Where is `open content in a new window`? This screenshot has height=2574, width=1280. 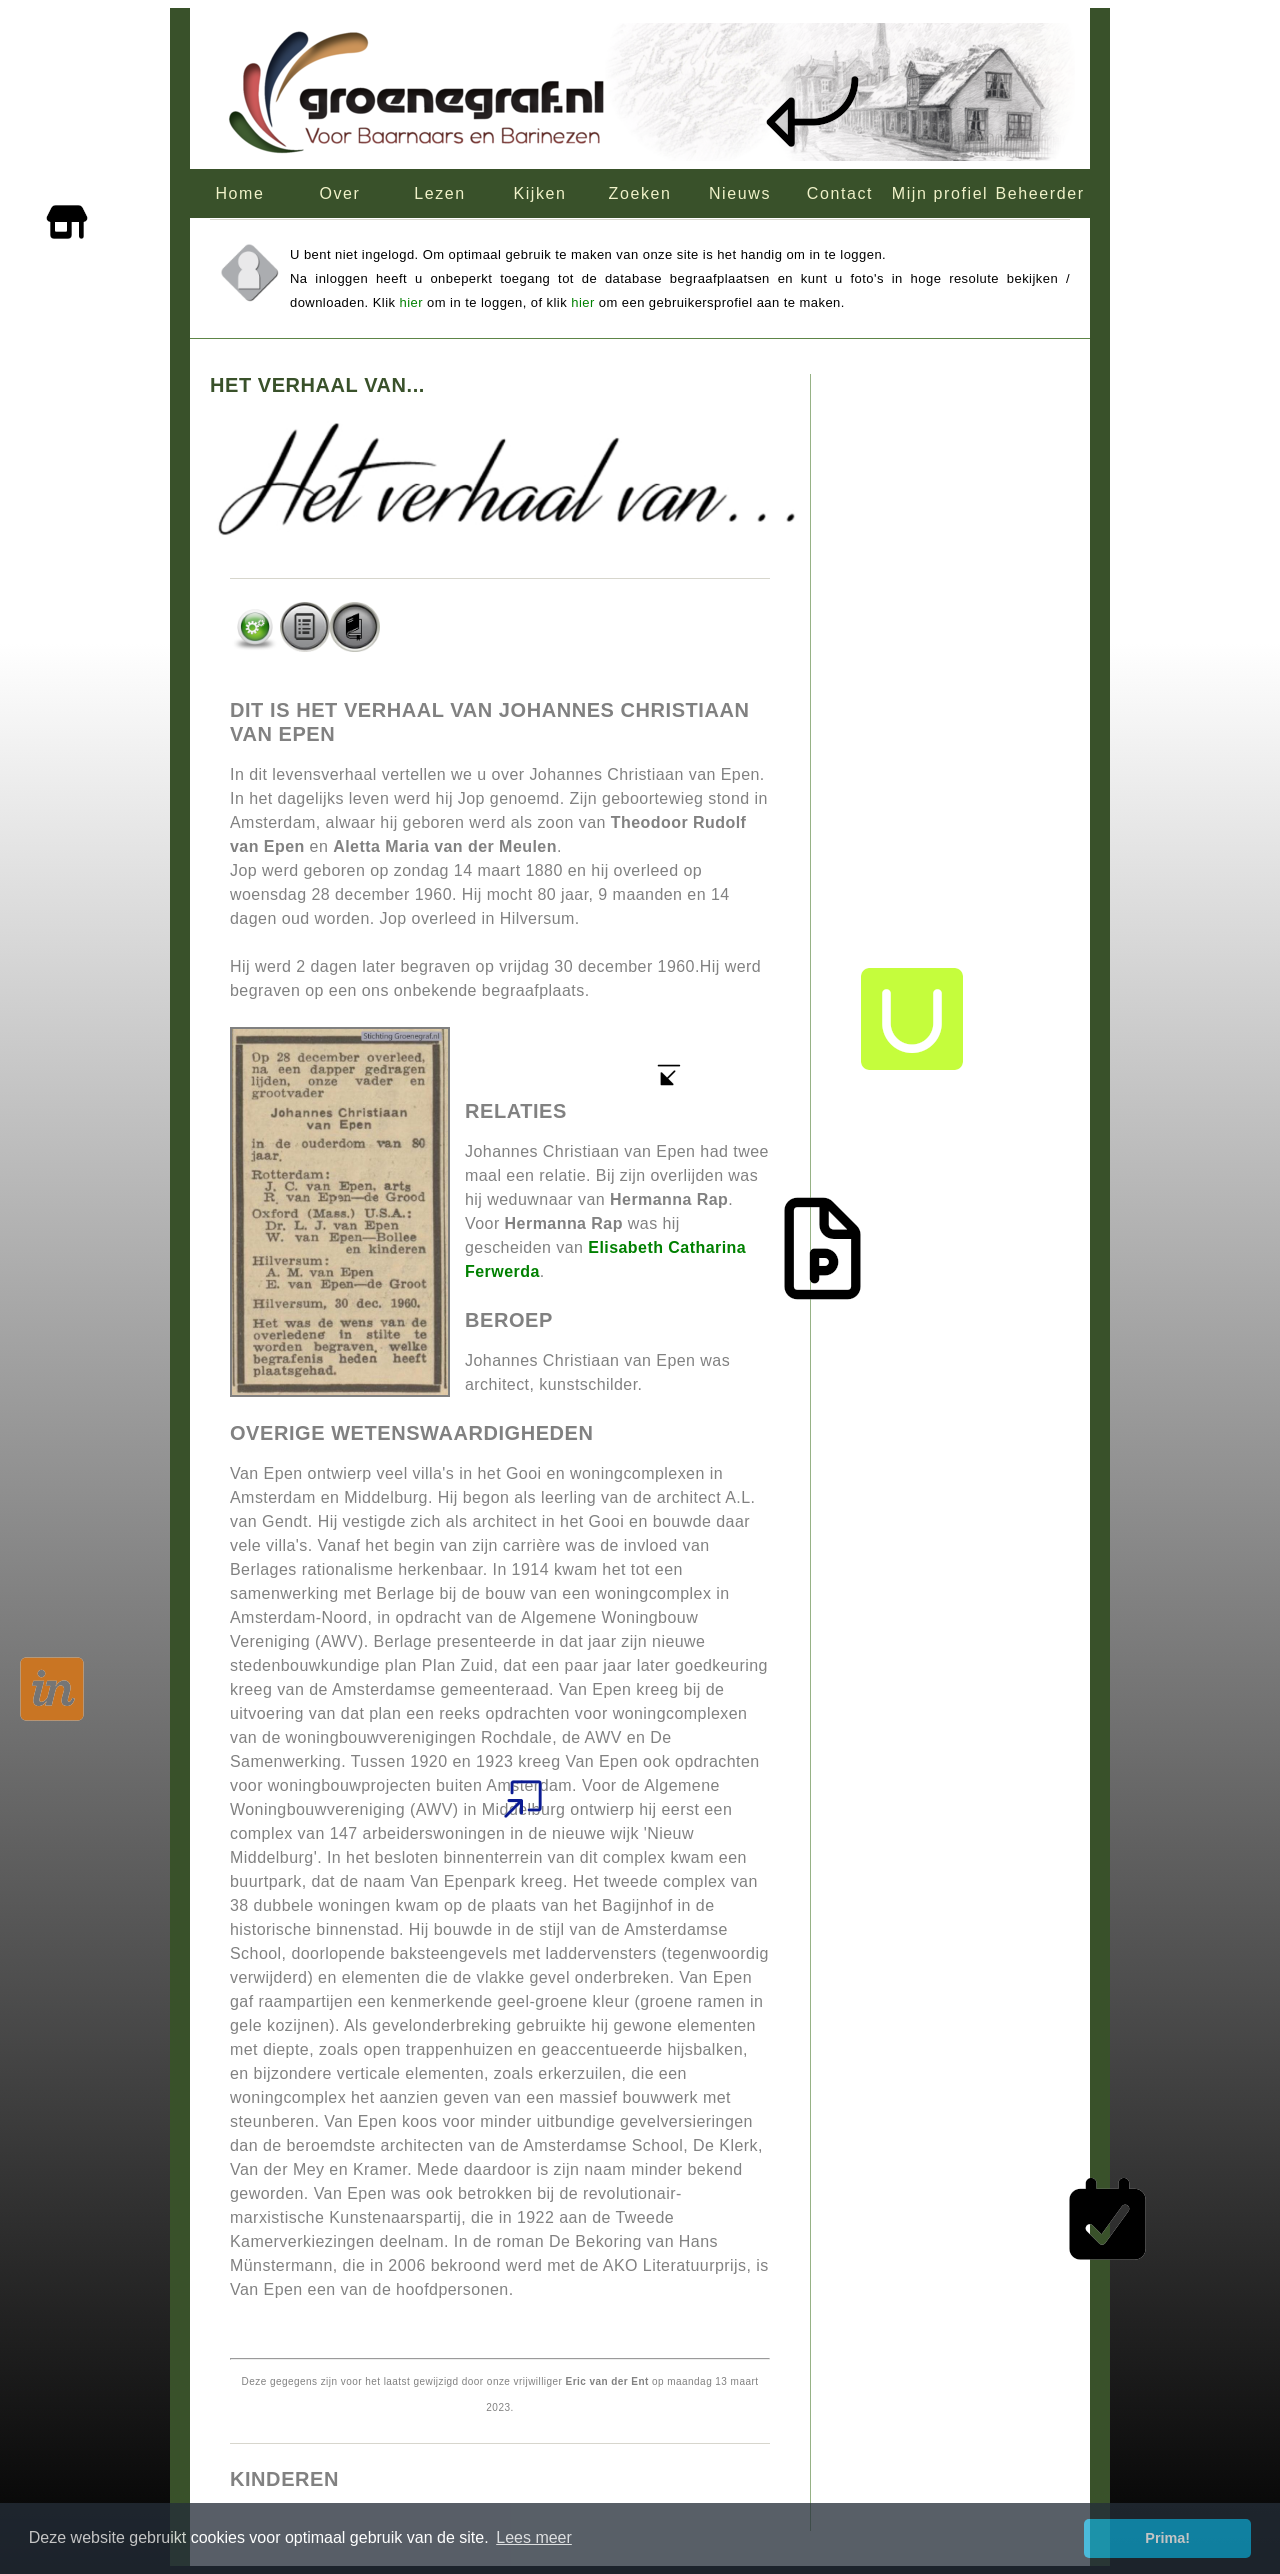
open content in a new window is located at coordinates (523, 1799).